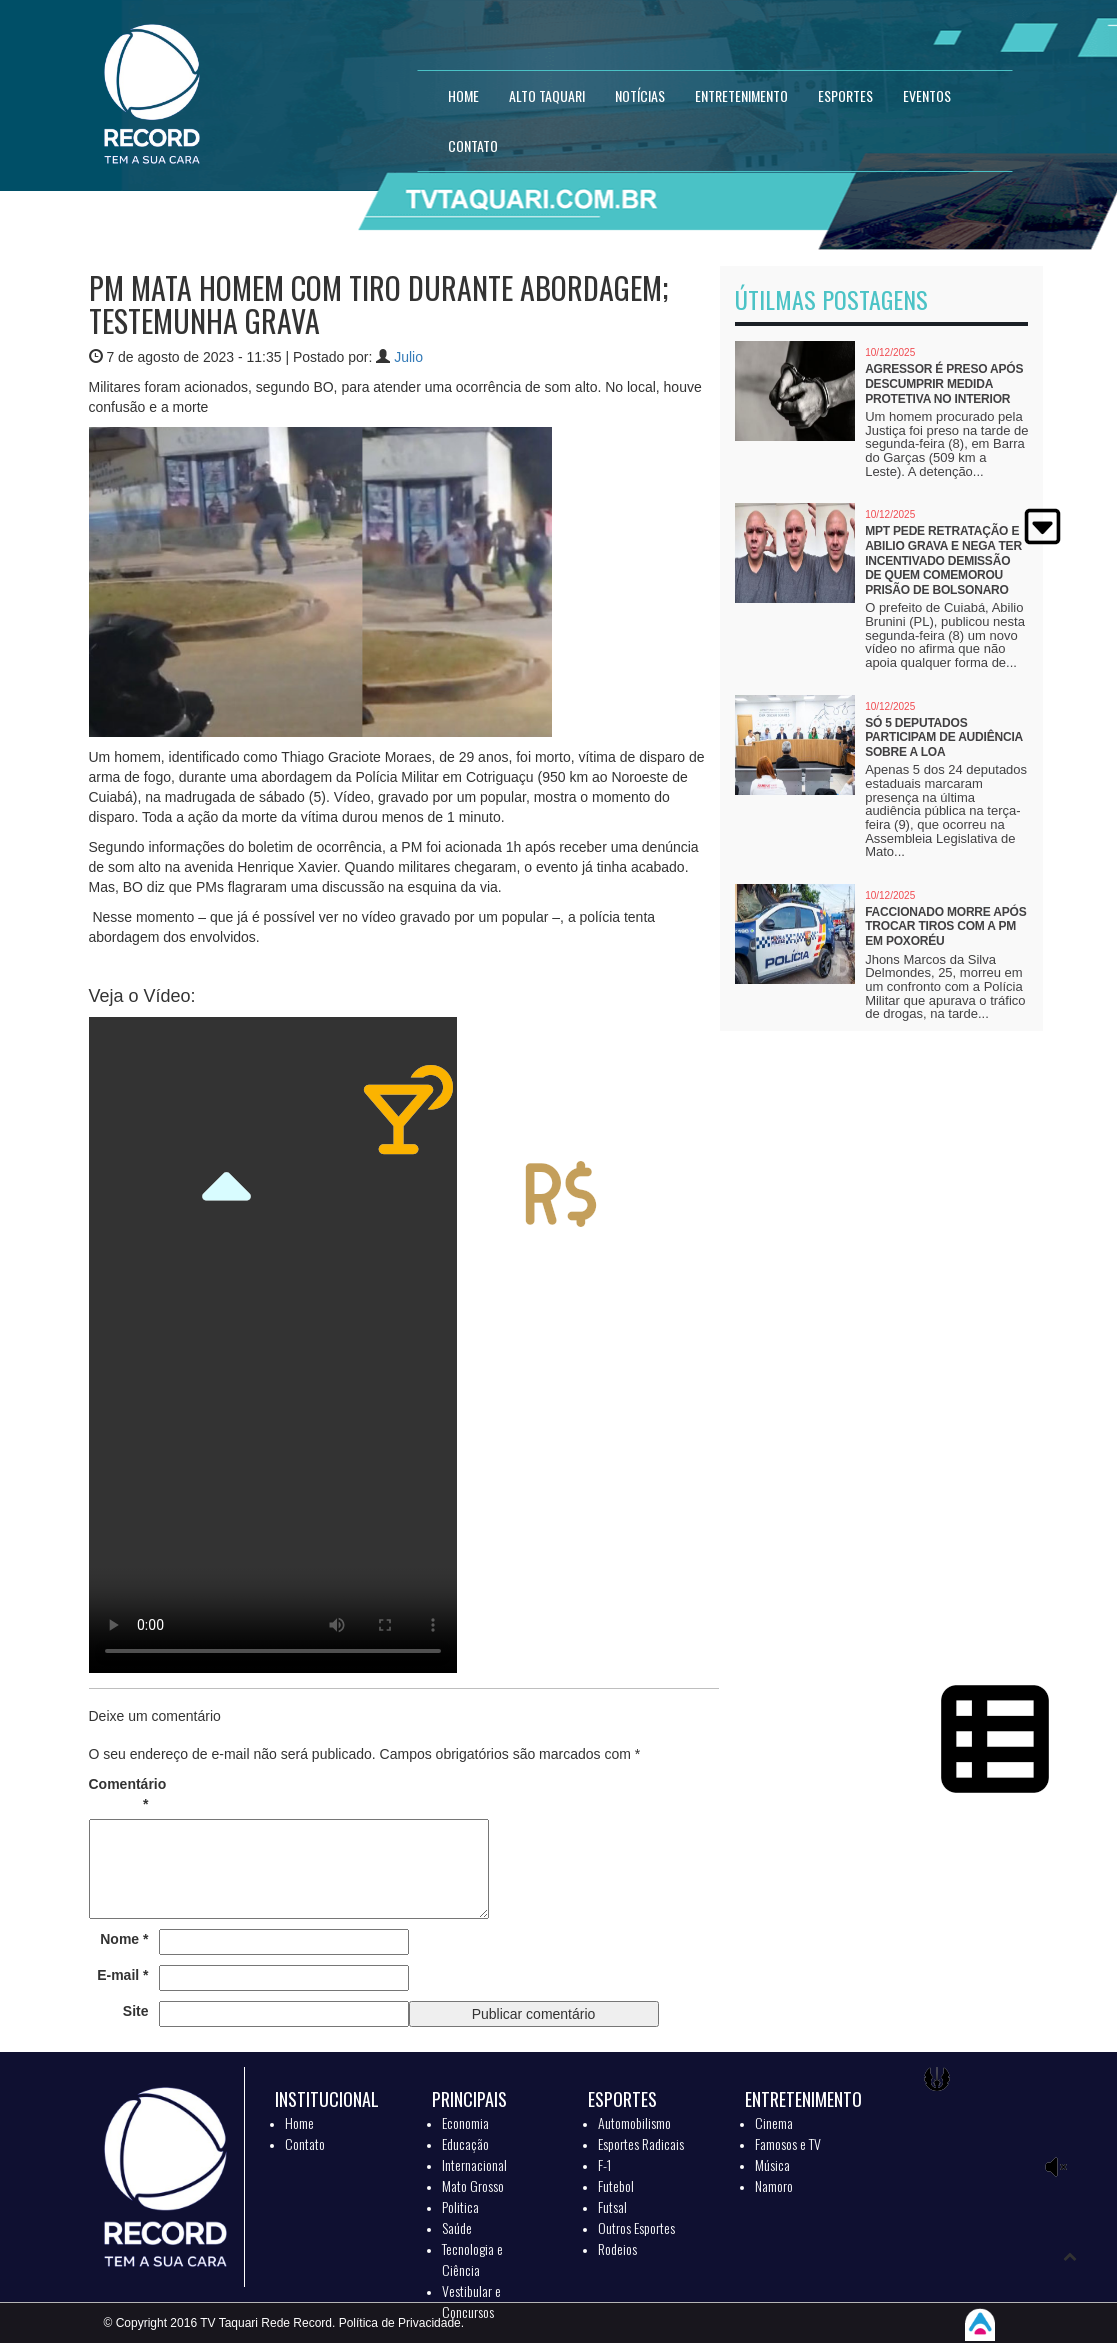 This screenshot has height=2343, width=1117. What do you see at coordinates (403, 1114) in the screenshot?
I see `browse cocktail recipes or drink menu` at bounding box center [403, 1114].